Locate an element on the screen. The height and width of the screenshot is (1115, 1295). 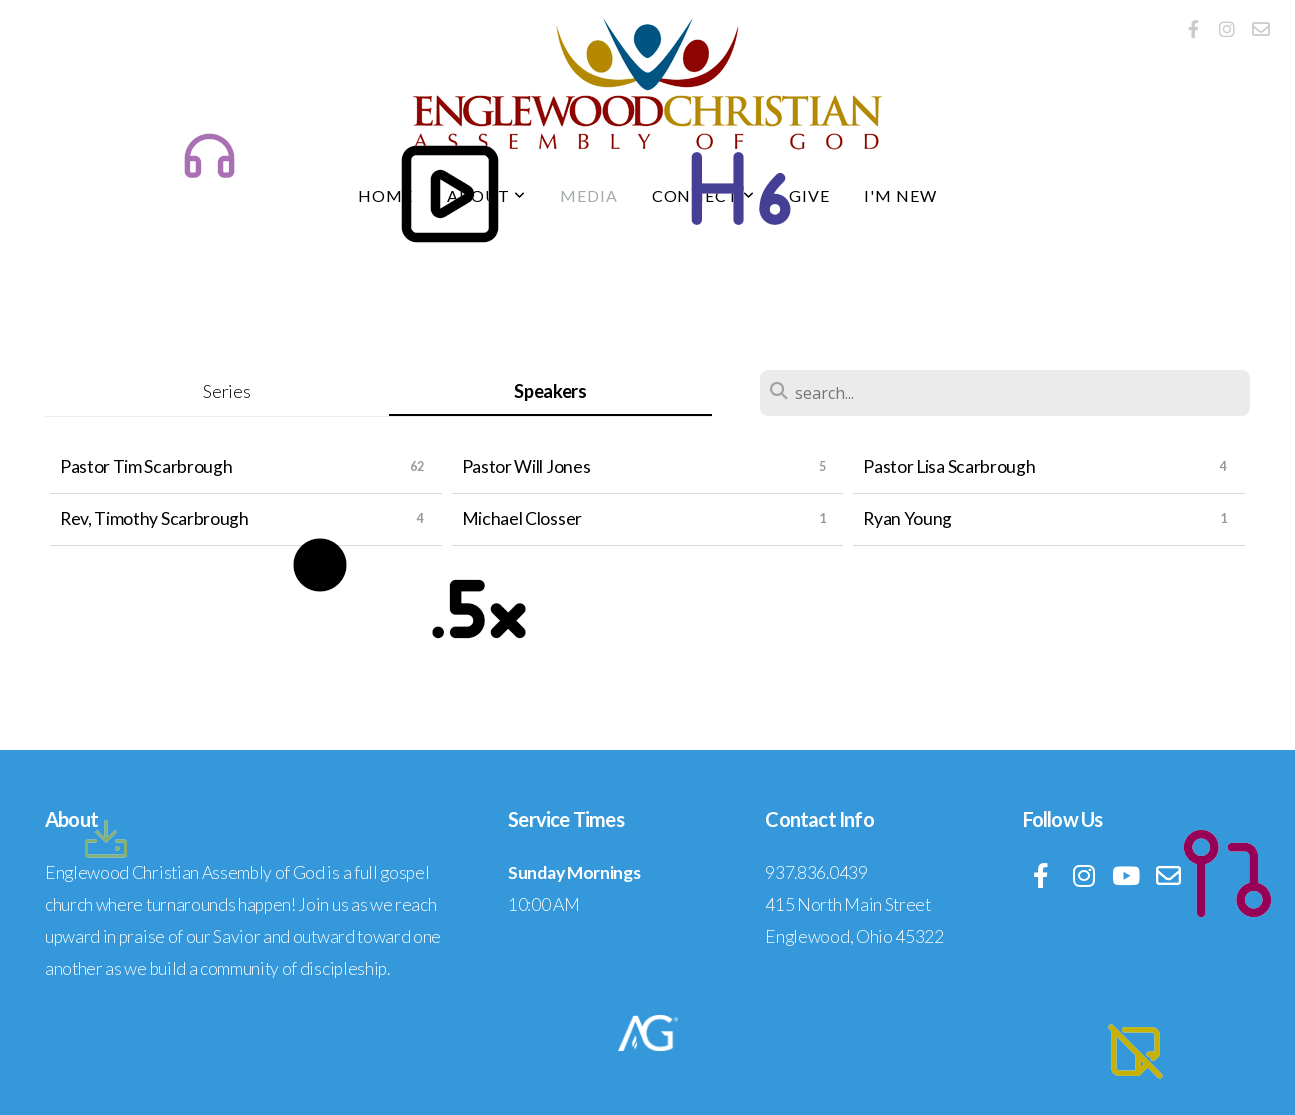
create a new pull request is located at coordinates (1227, 873).